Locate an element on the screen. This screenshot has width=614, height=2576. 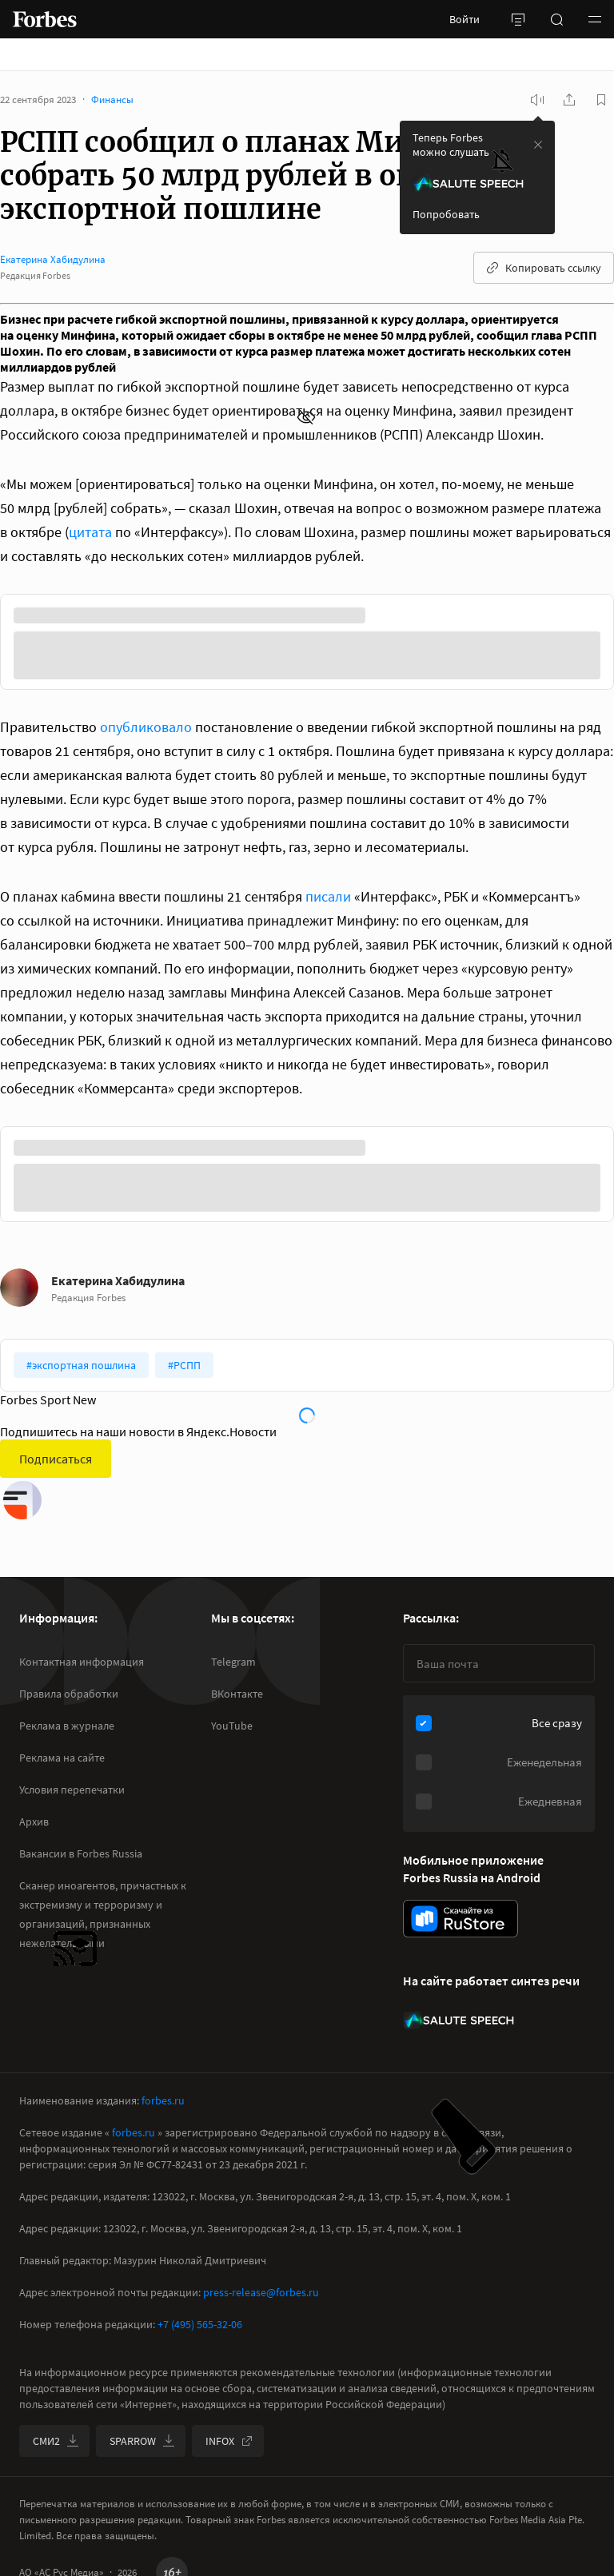
cast or share educational content to a display is located at coordinates (75, 1949).